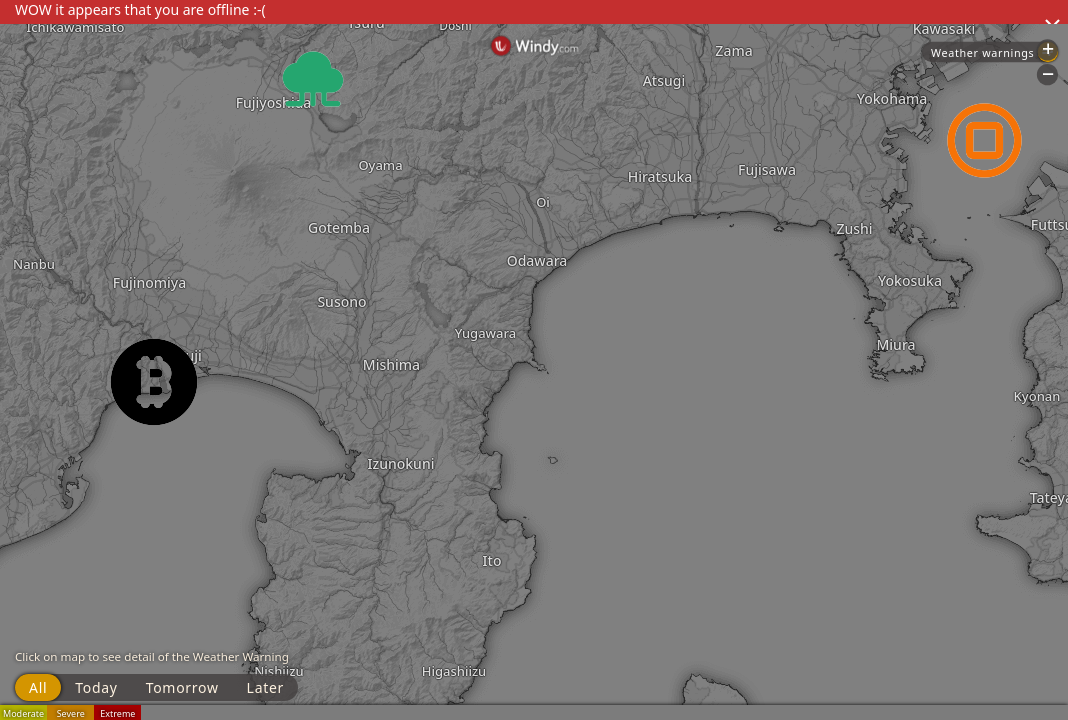 The width and height of the screenshot is (1068, 720). Describe the element at coordinates (984, 140) in the screenshot. I see `playstation square button symbol` at that location.